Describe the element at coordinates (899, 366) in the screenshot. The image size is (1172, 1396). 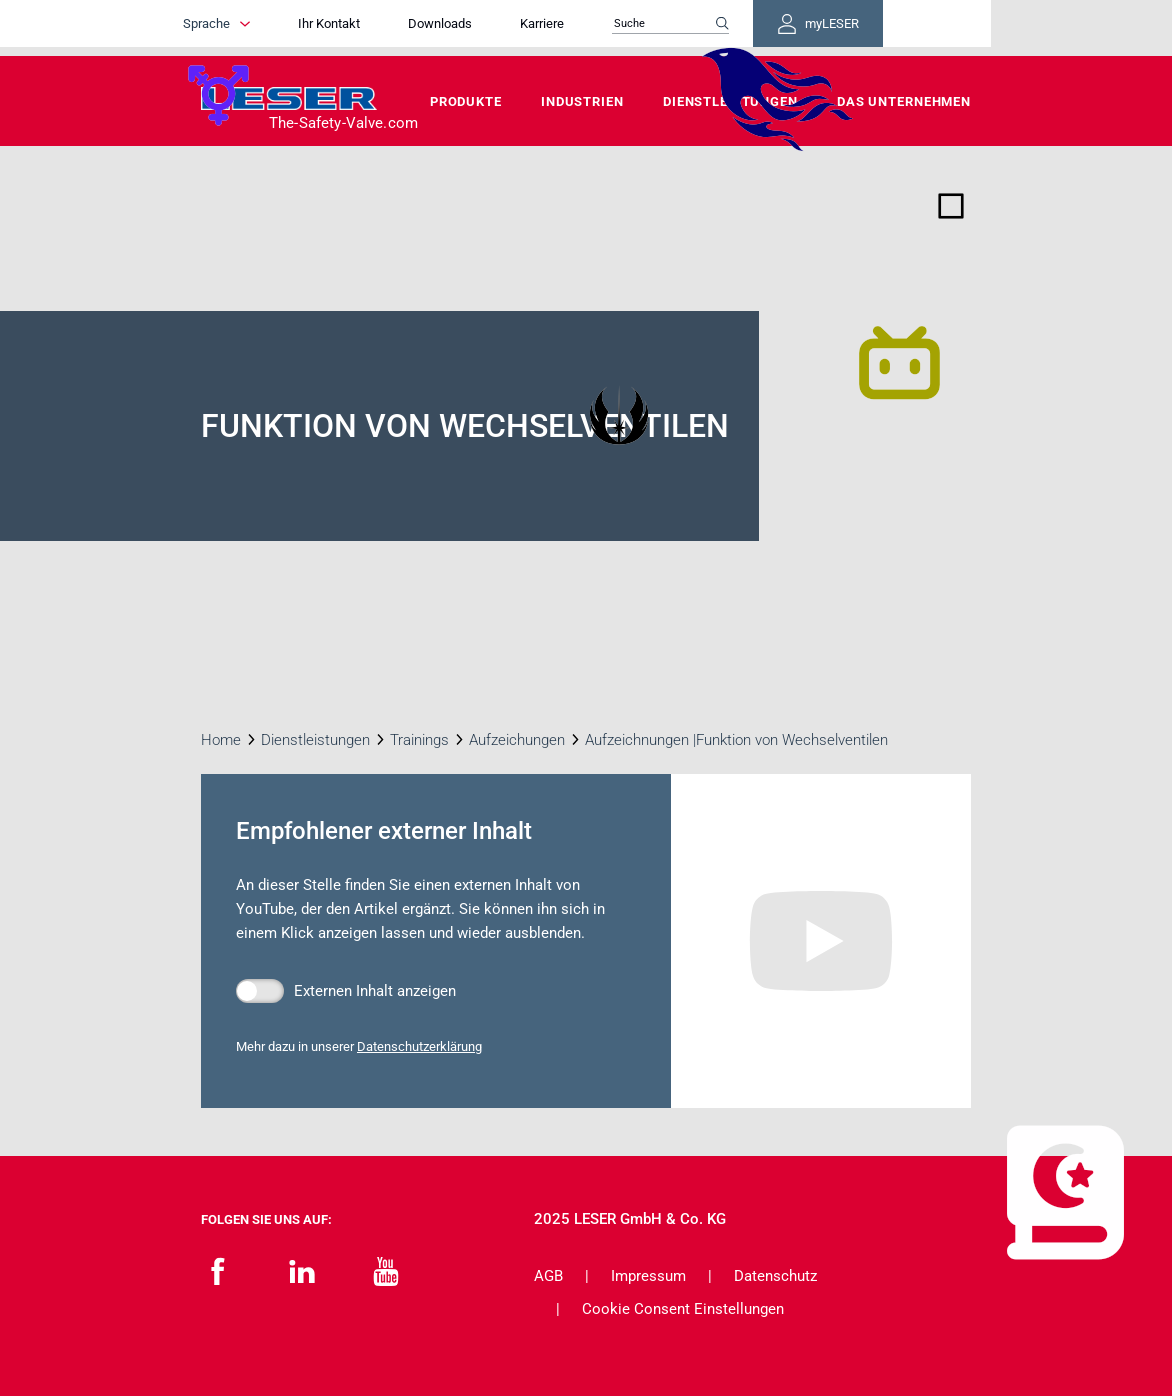
I see `open bilibili app` at that location.